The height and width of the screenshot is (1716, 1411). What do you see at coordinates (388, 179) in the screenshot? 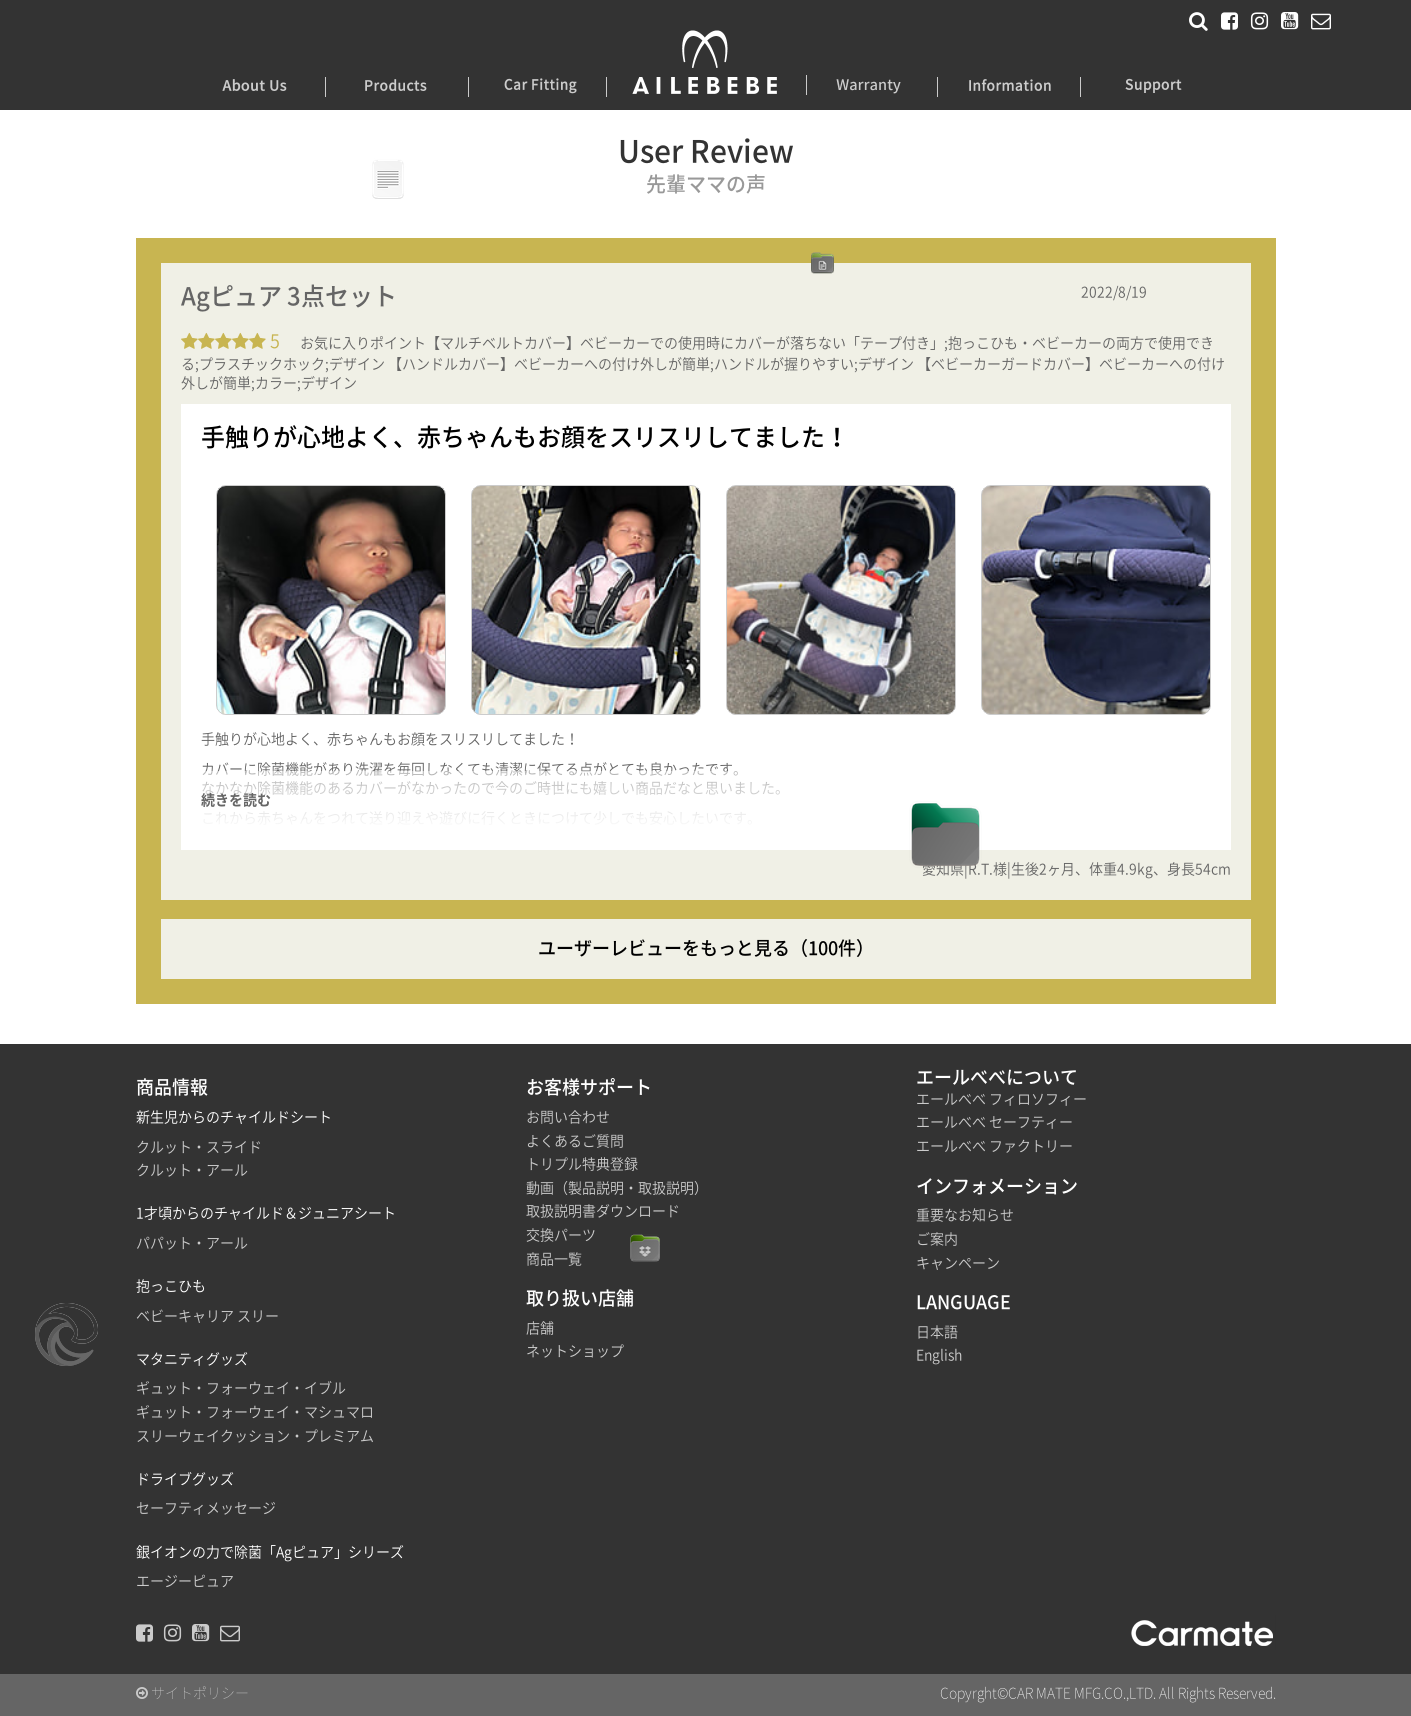
I see `indicates a file or folder contains documents` at bounding box center [388, 179].